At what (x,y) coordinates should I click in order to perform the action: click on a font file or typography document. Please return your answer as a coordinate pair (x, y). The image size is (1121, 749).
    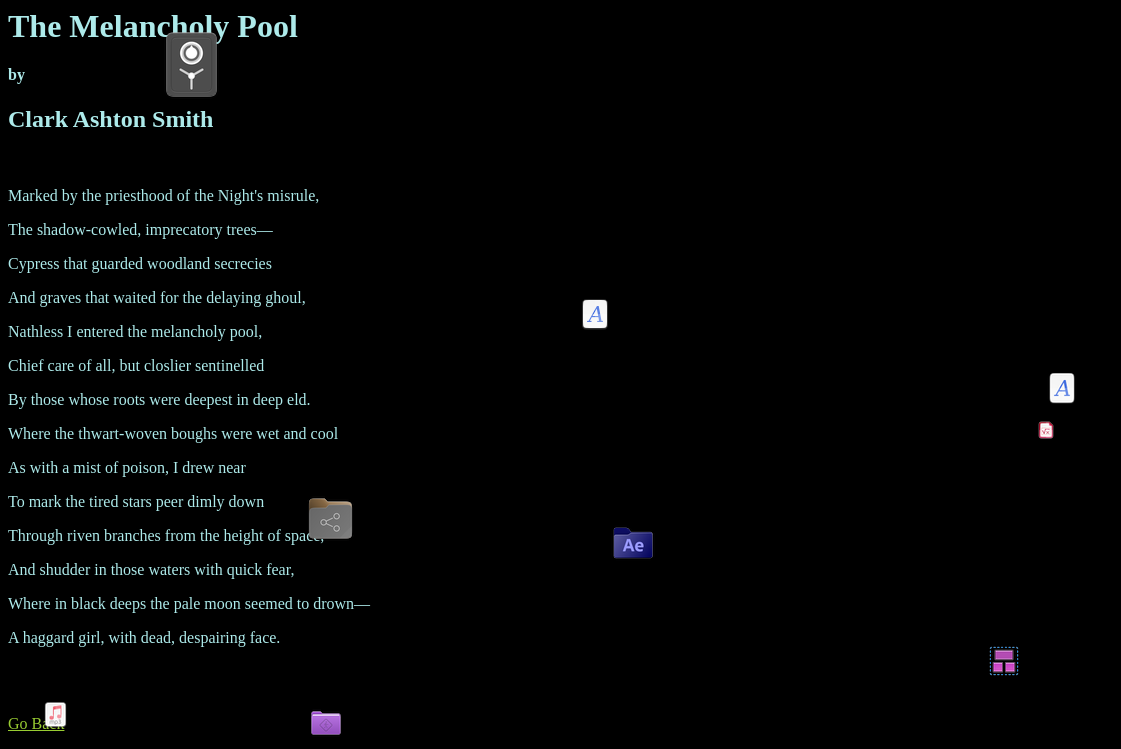
    Looking at the image, I should click on (1062, 388).